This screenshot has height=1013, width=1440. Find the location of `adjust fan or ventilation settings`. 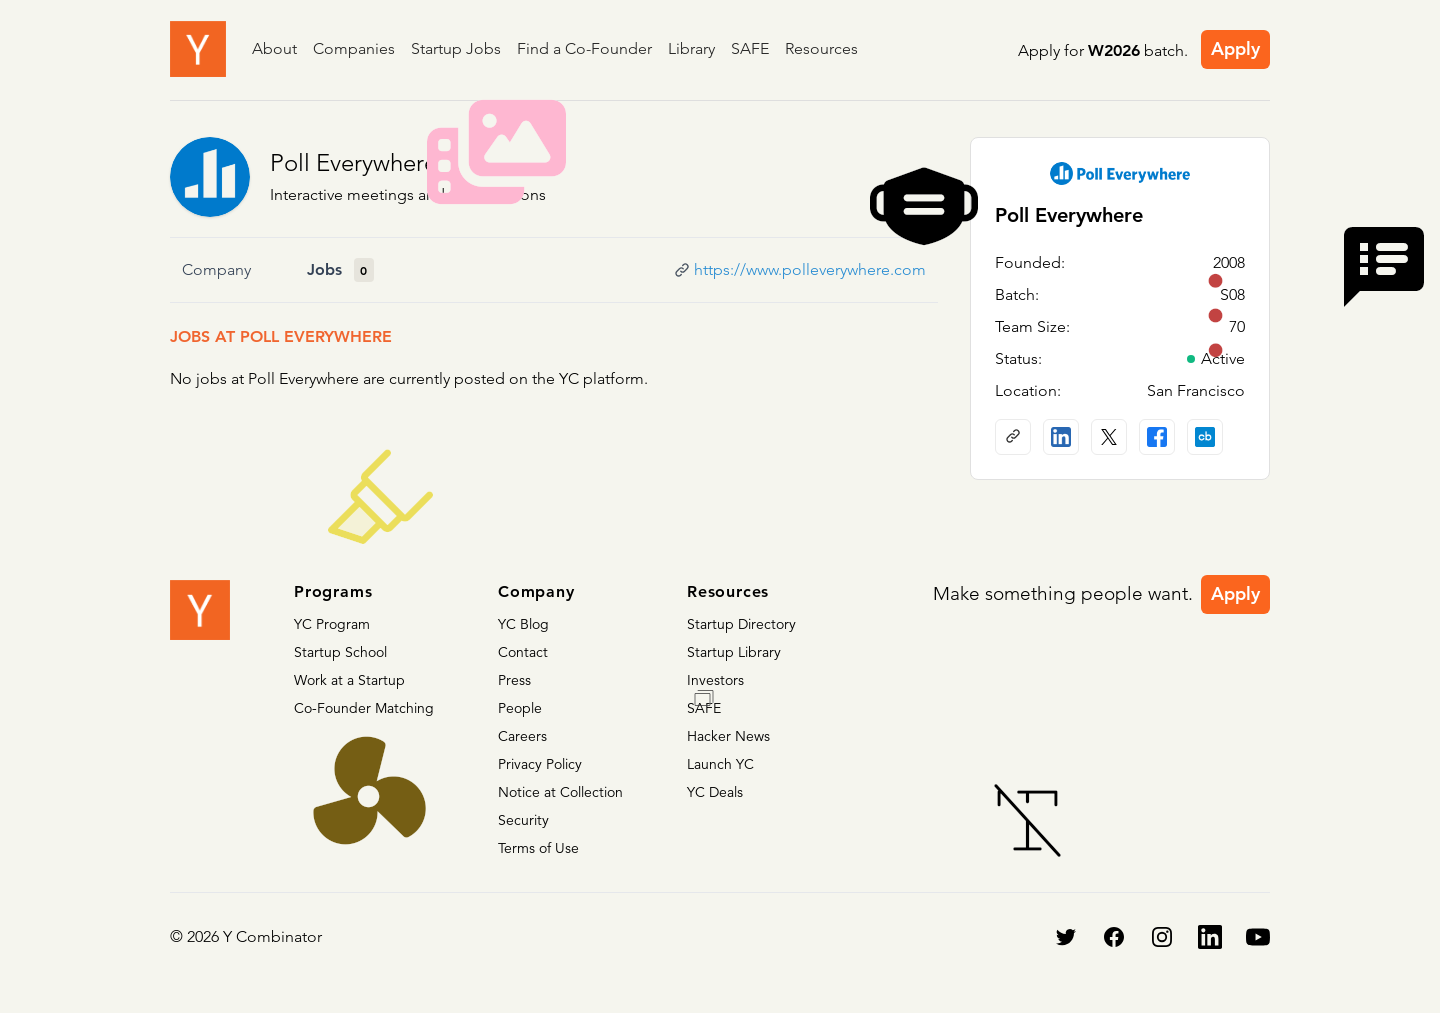

adjust fan or ventilation settings is located at coordinates (368, 796).